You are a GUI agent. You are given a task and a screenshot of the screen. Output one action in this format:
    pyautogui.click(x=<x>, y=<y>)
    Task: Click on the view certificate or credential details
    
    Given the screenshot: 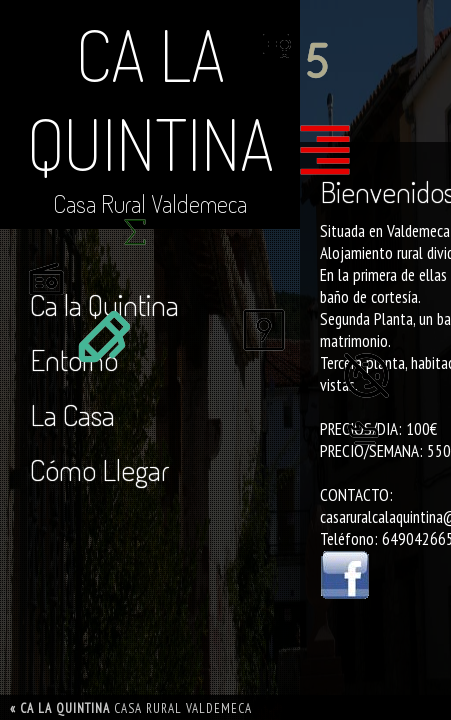 What is the action you would take?
    pyautogui.click(x=276, y=45)
    